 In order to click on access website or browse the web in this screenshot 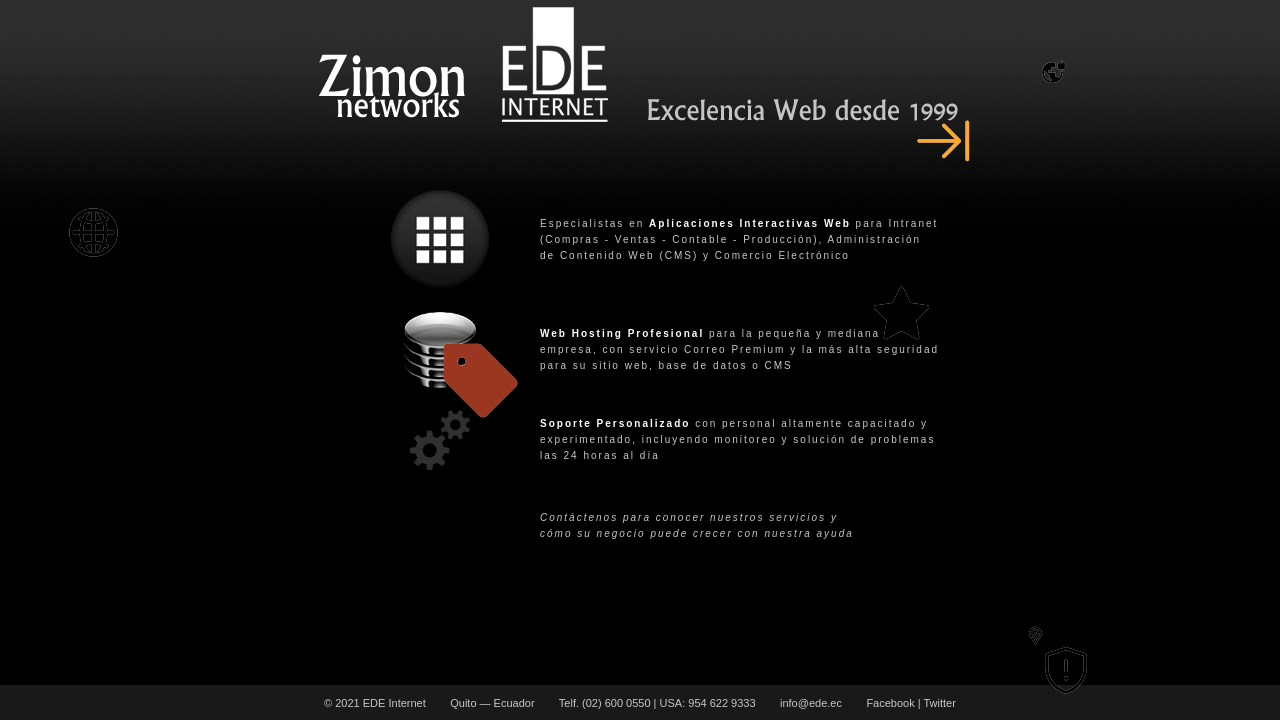, I will do `click(93, 232)`.